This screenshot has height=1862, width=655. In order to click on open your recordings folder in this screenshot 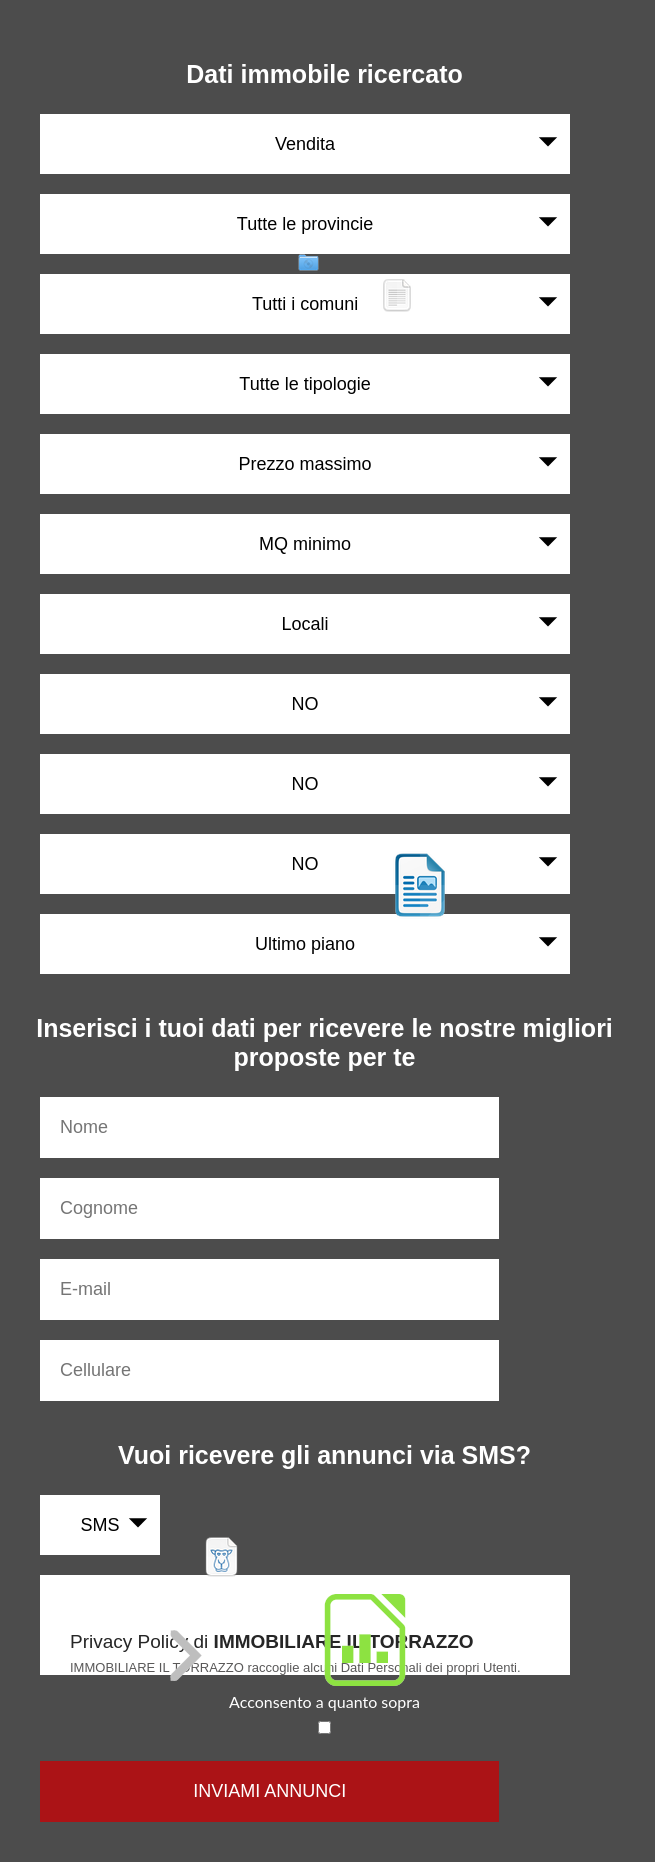, I will do `click(308, 262)`.